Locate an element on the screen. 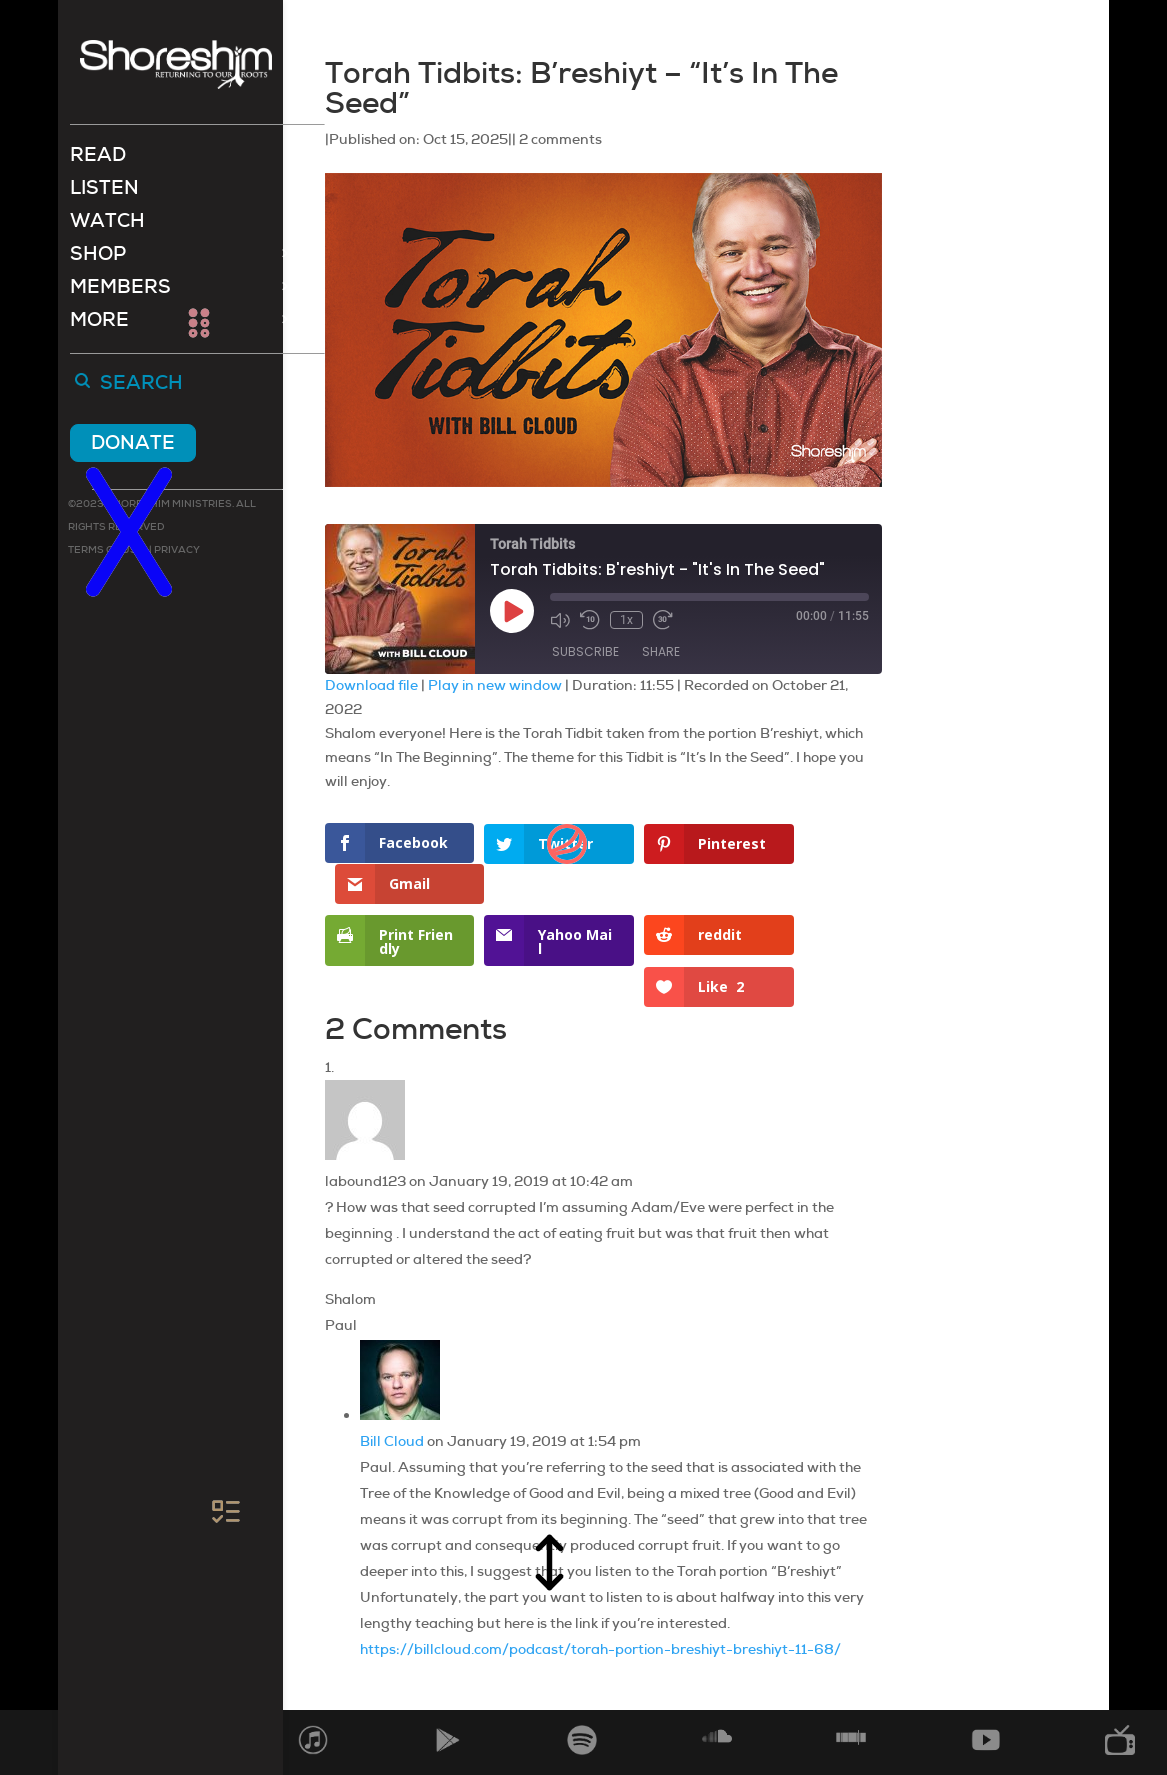 The height and width of the screenshot is (1775, 1167). close or dismiss a window is located at coordinates (129, 532).